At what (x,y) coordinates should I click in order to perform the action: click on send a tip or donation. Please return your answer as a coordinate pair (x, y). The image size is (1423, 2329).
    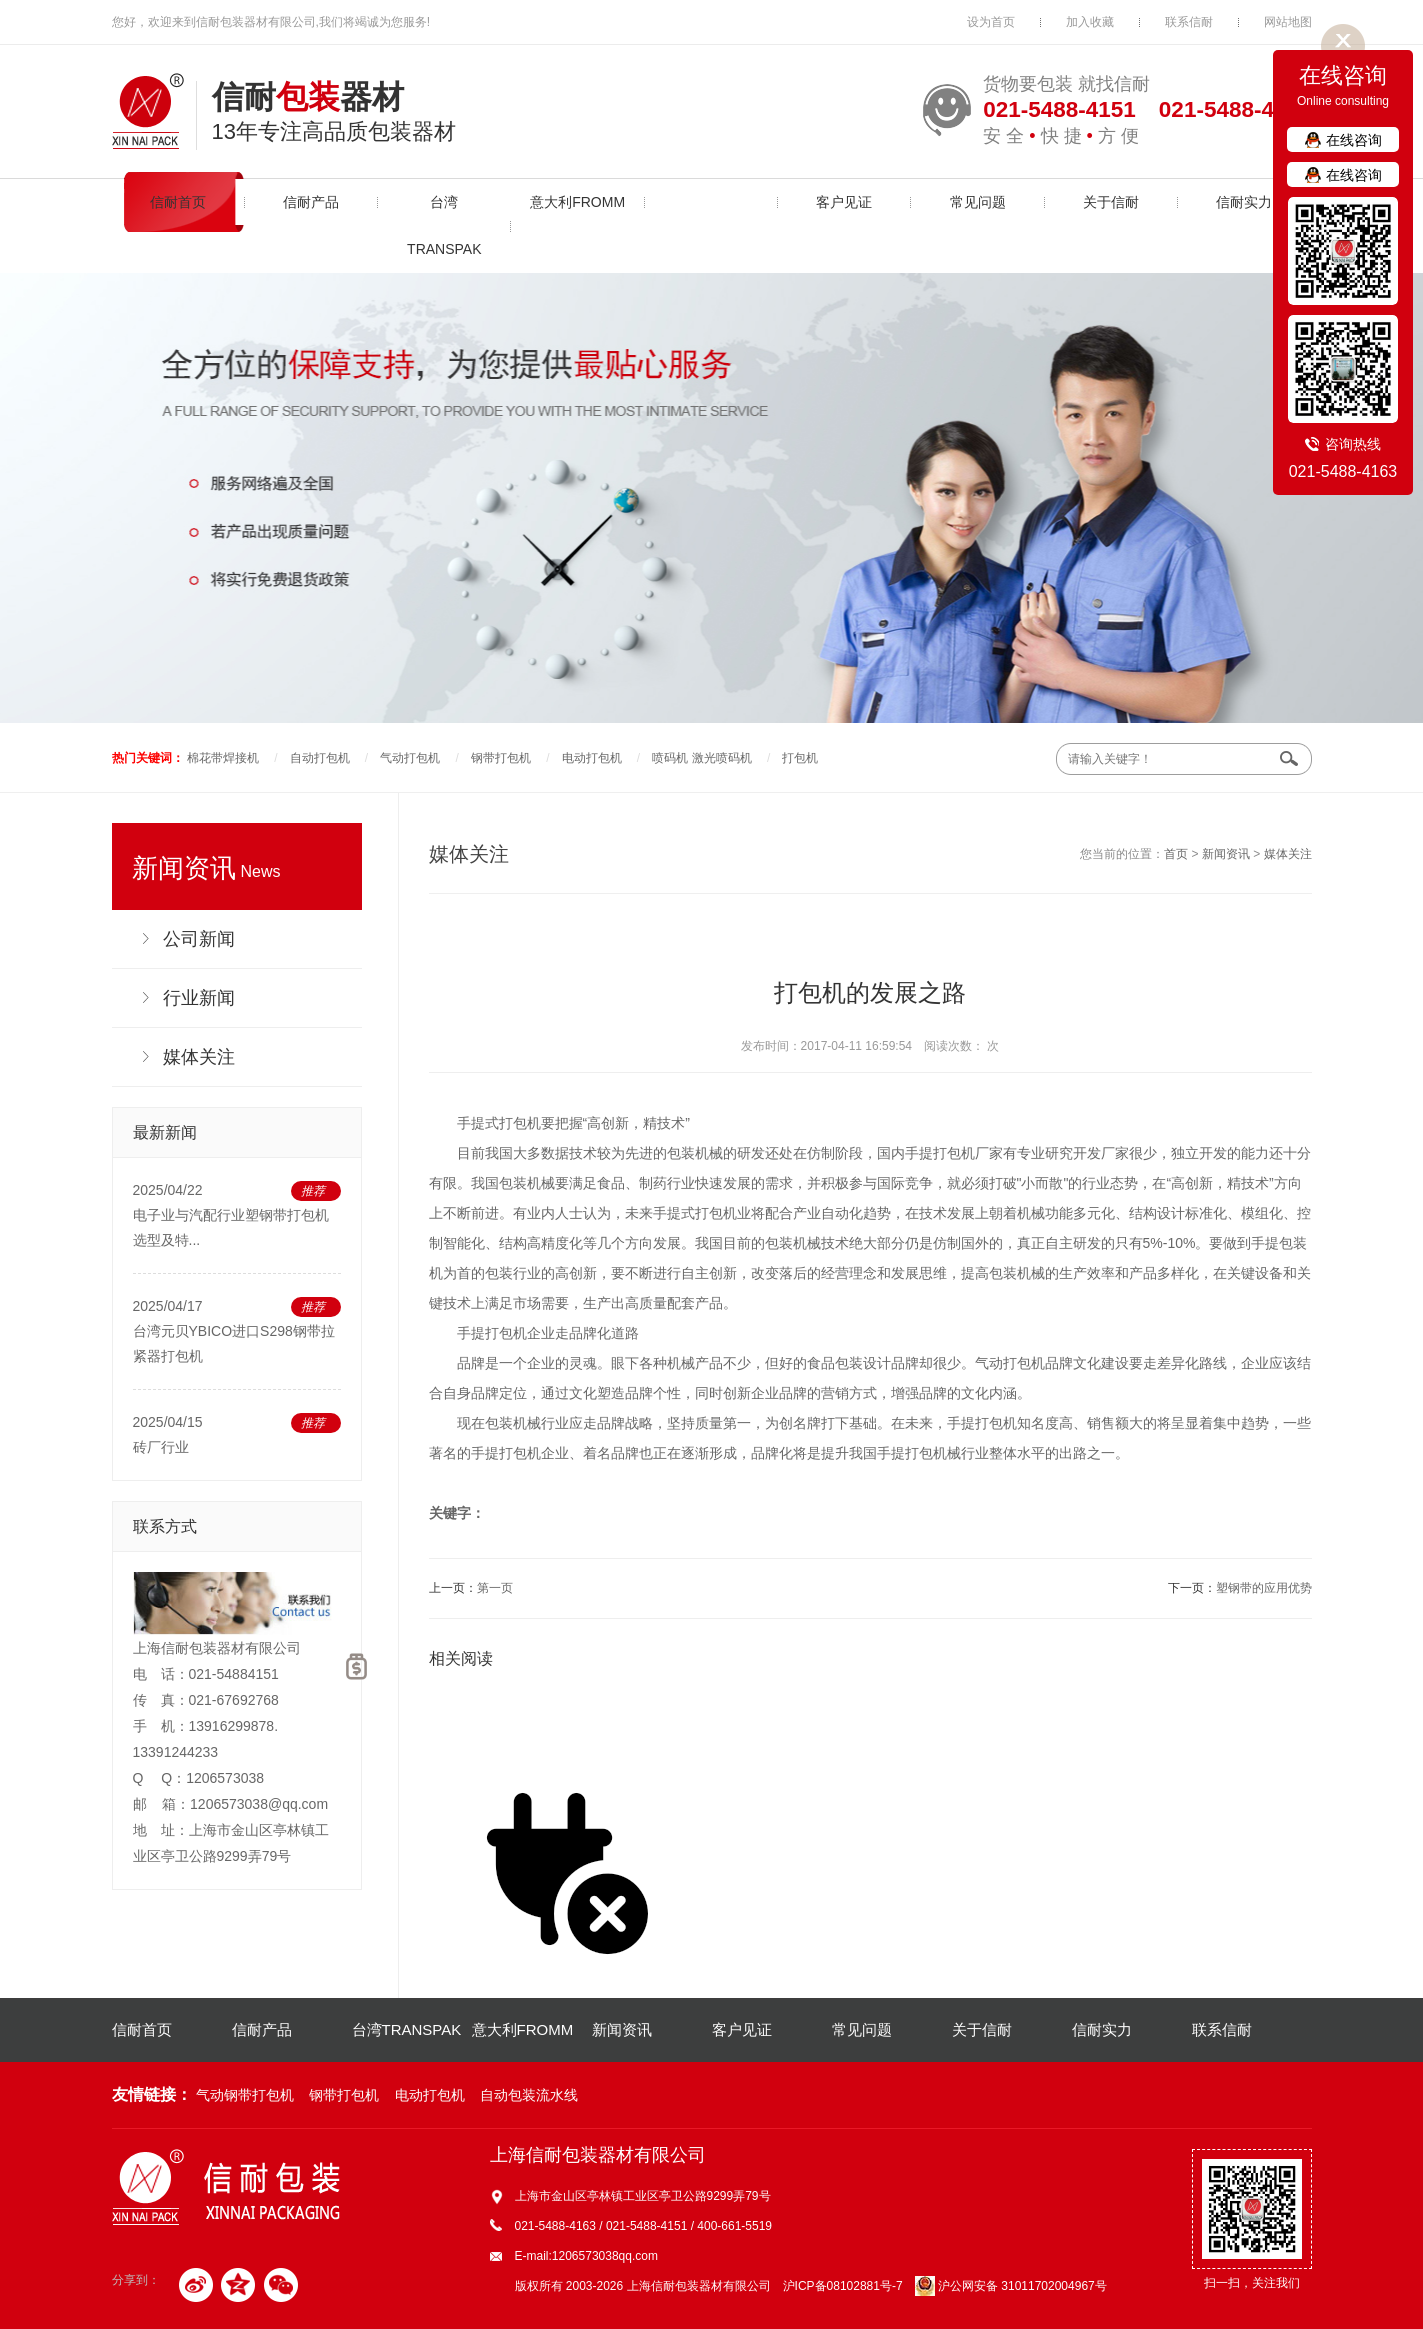
    Looking at the image, I should click on (356, 1666).